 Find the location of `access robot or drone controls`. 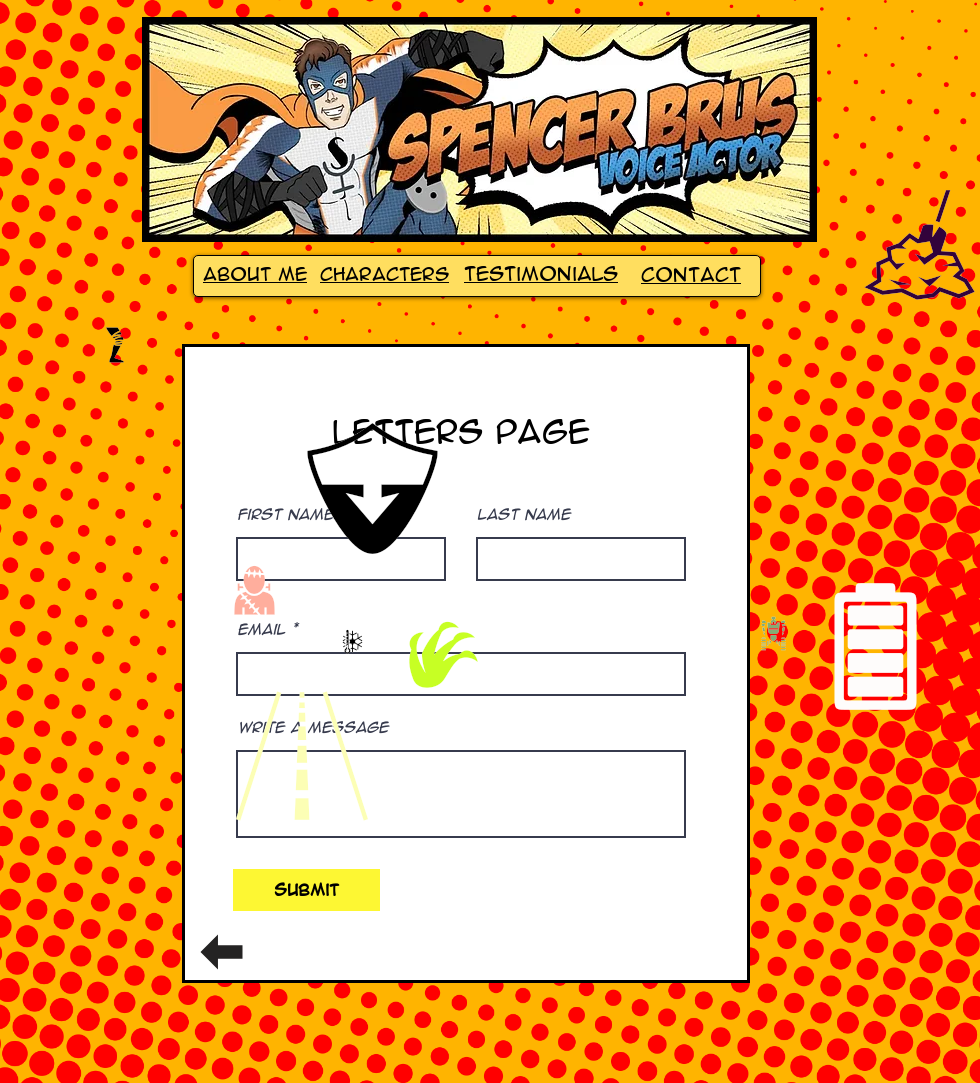

access robot or drone controls is located at coordinates (773, 633).